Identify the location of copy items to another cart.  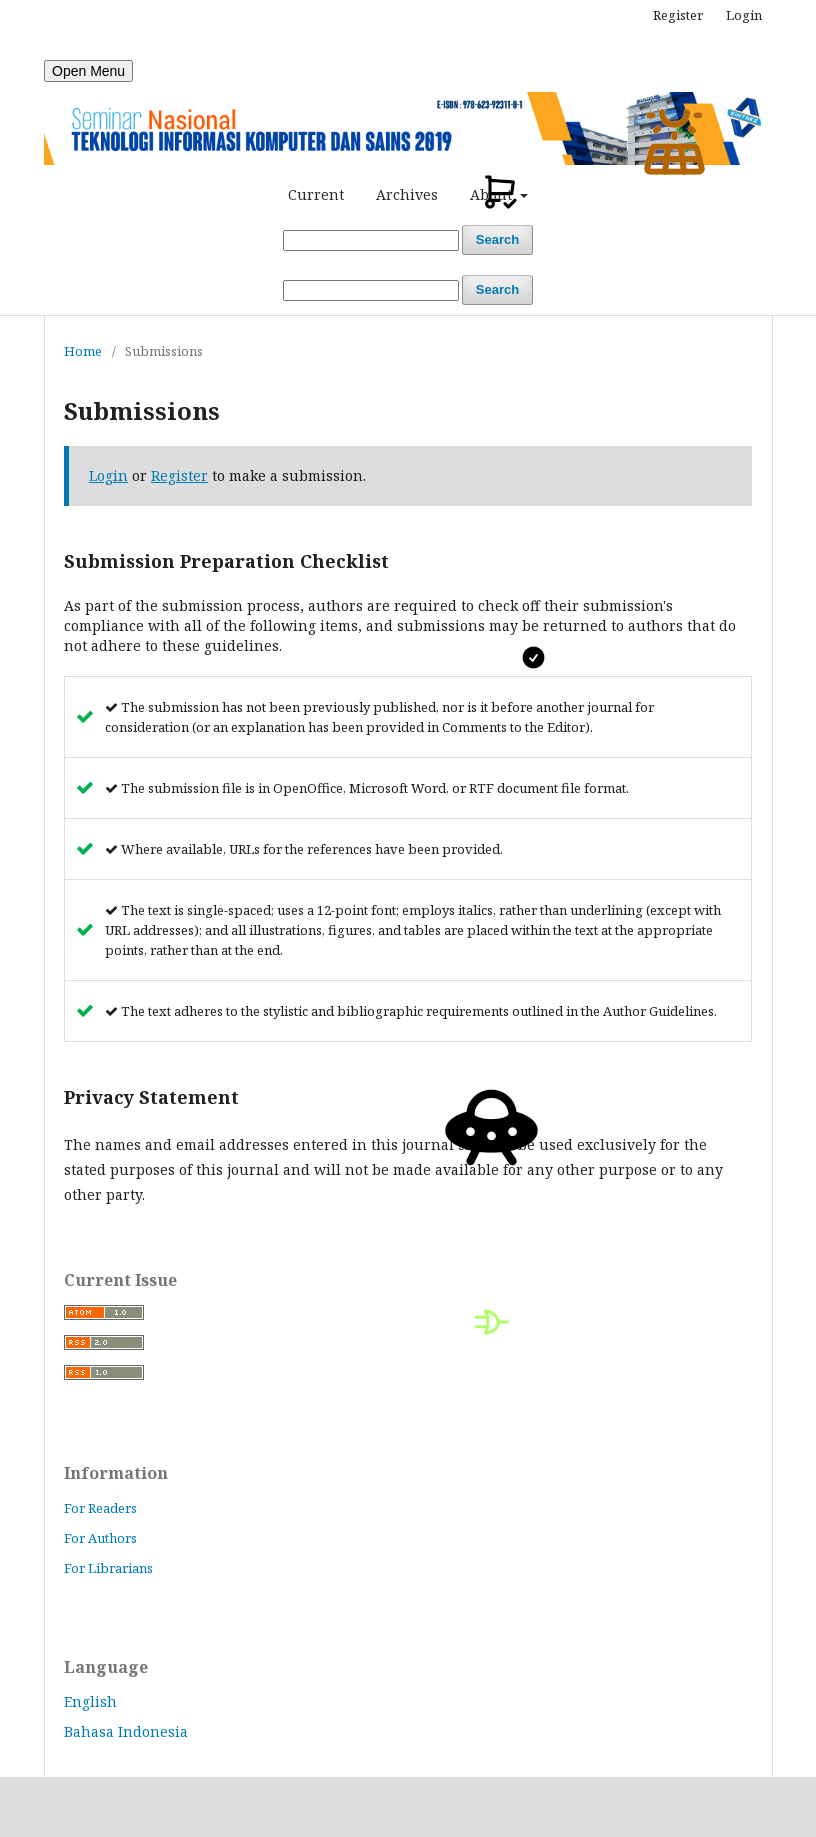
(500, 192).